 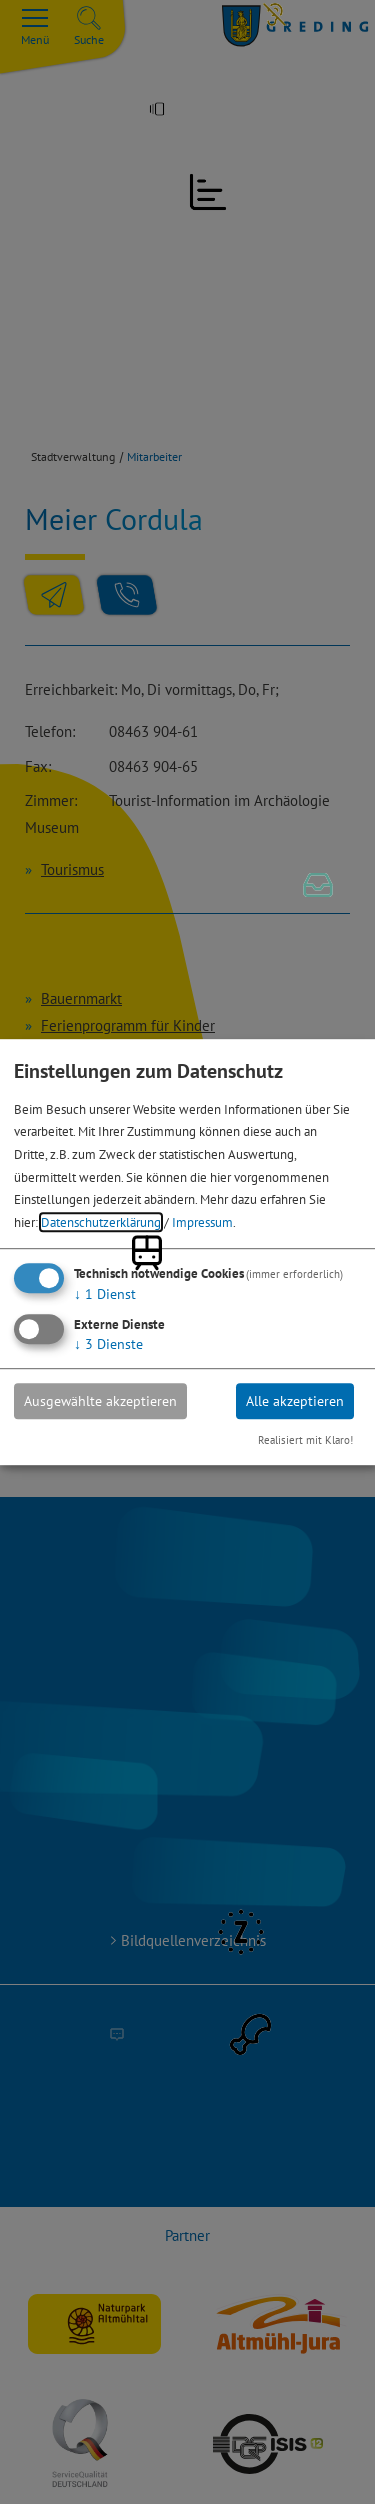 What do you see at coordinates (157, 109) in the screenshot?
I see `view the last image in a horizontal gallery` at bounding box center [157, 109].